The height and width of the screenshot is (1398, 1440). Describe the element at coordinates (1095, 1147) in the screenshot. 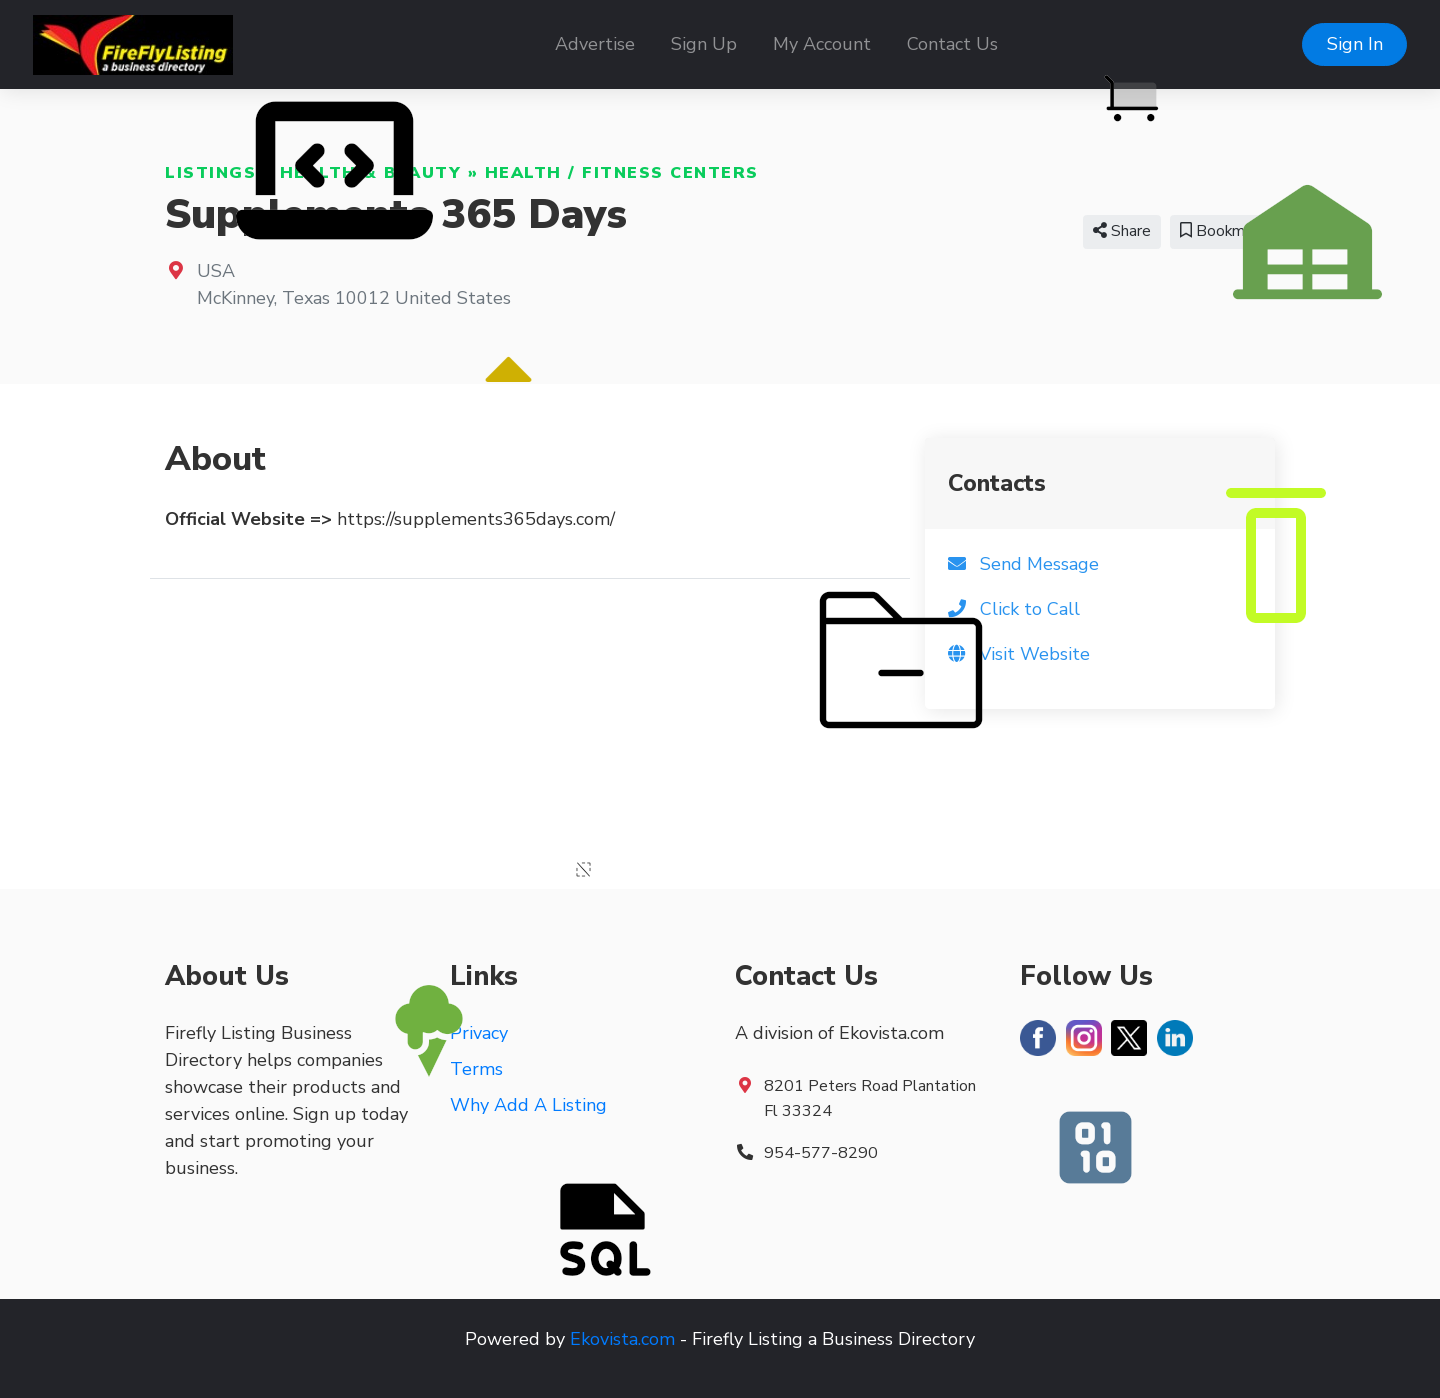

I see `view binary or raw data` at that location.